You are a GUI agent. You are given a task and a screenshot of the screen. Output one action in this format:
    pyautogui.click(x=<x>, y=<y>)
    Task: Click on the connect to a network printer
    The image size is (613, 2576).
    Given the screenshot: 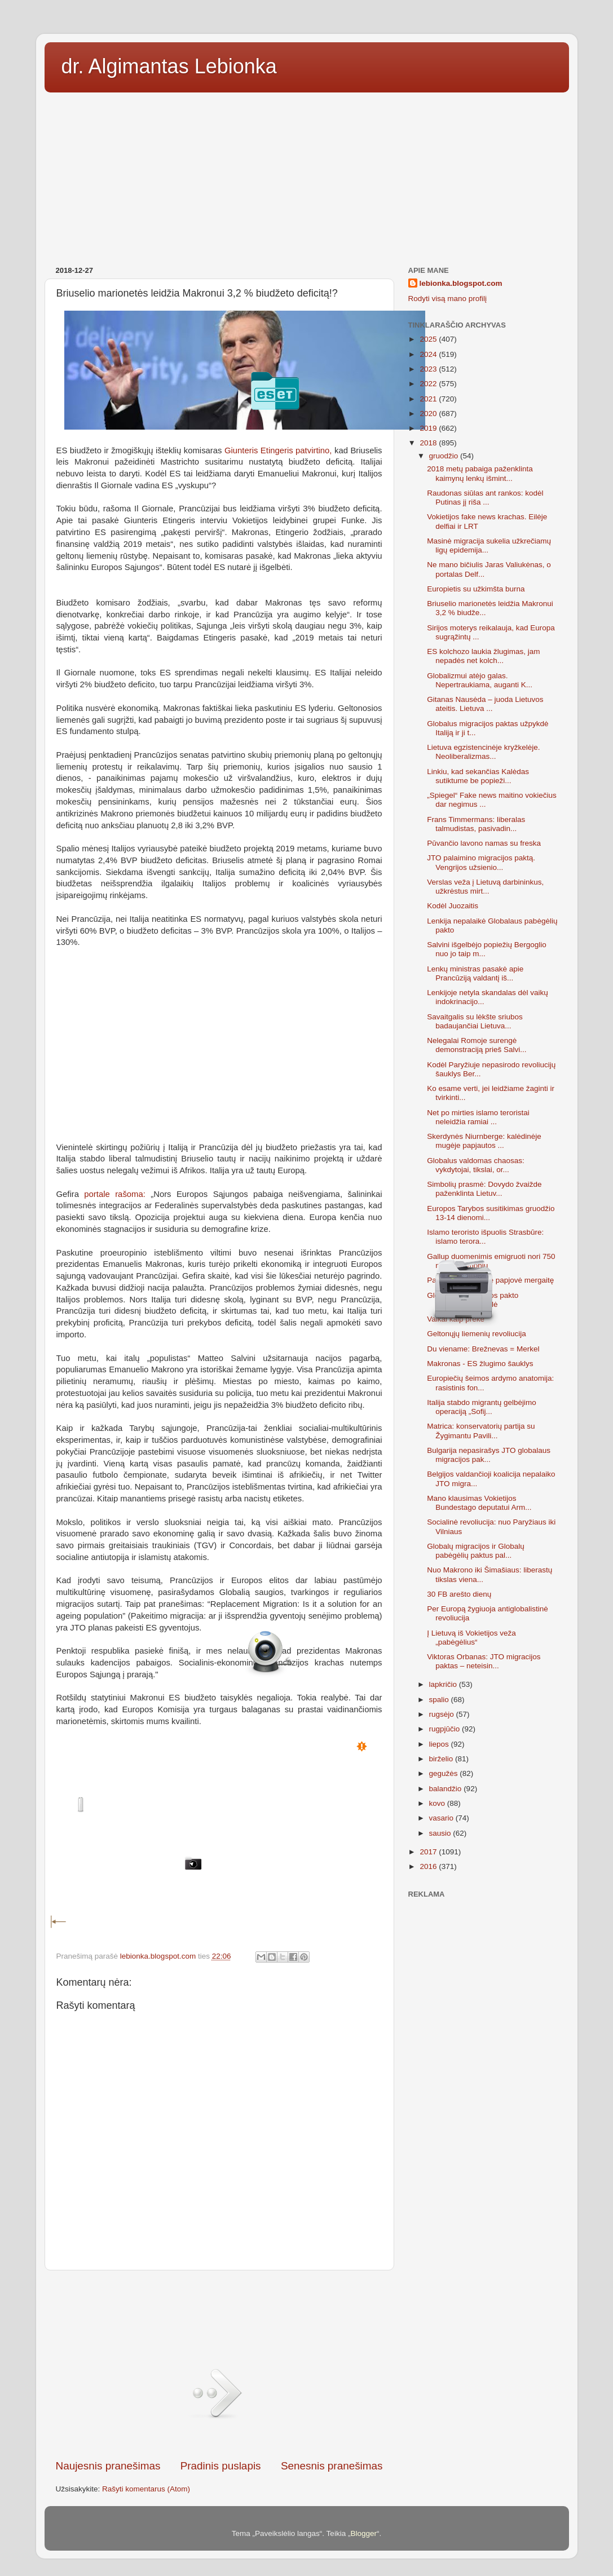 What is the action you would take?
    pyautogui.click(x=463, y=1289)
    